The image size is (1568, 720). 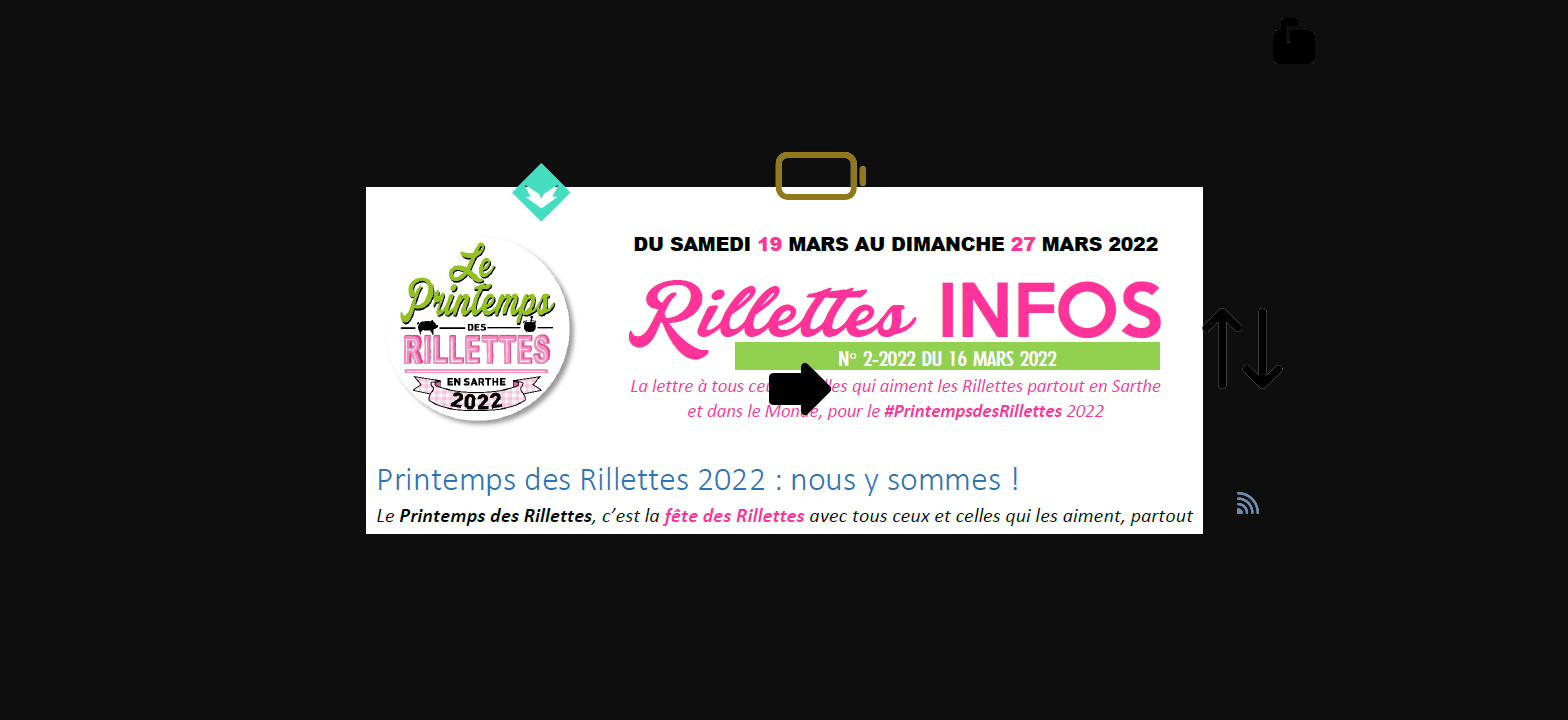 What do you see at coordinates (1242, 348) in the screenshot?
I see `sort items in ascending or descending order` at bounding box center [1242, 348].